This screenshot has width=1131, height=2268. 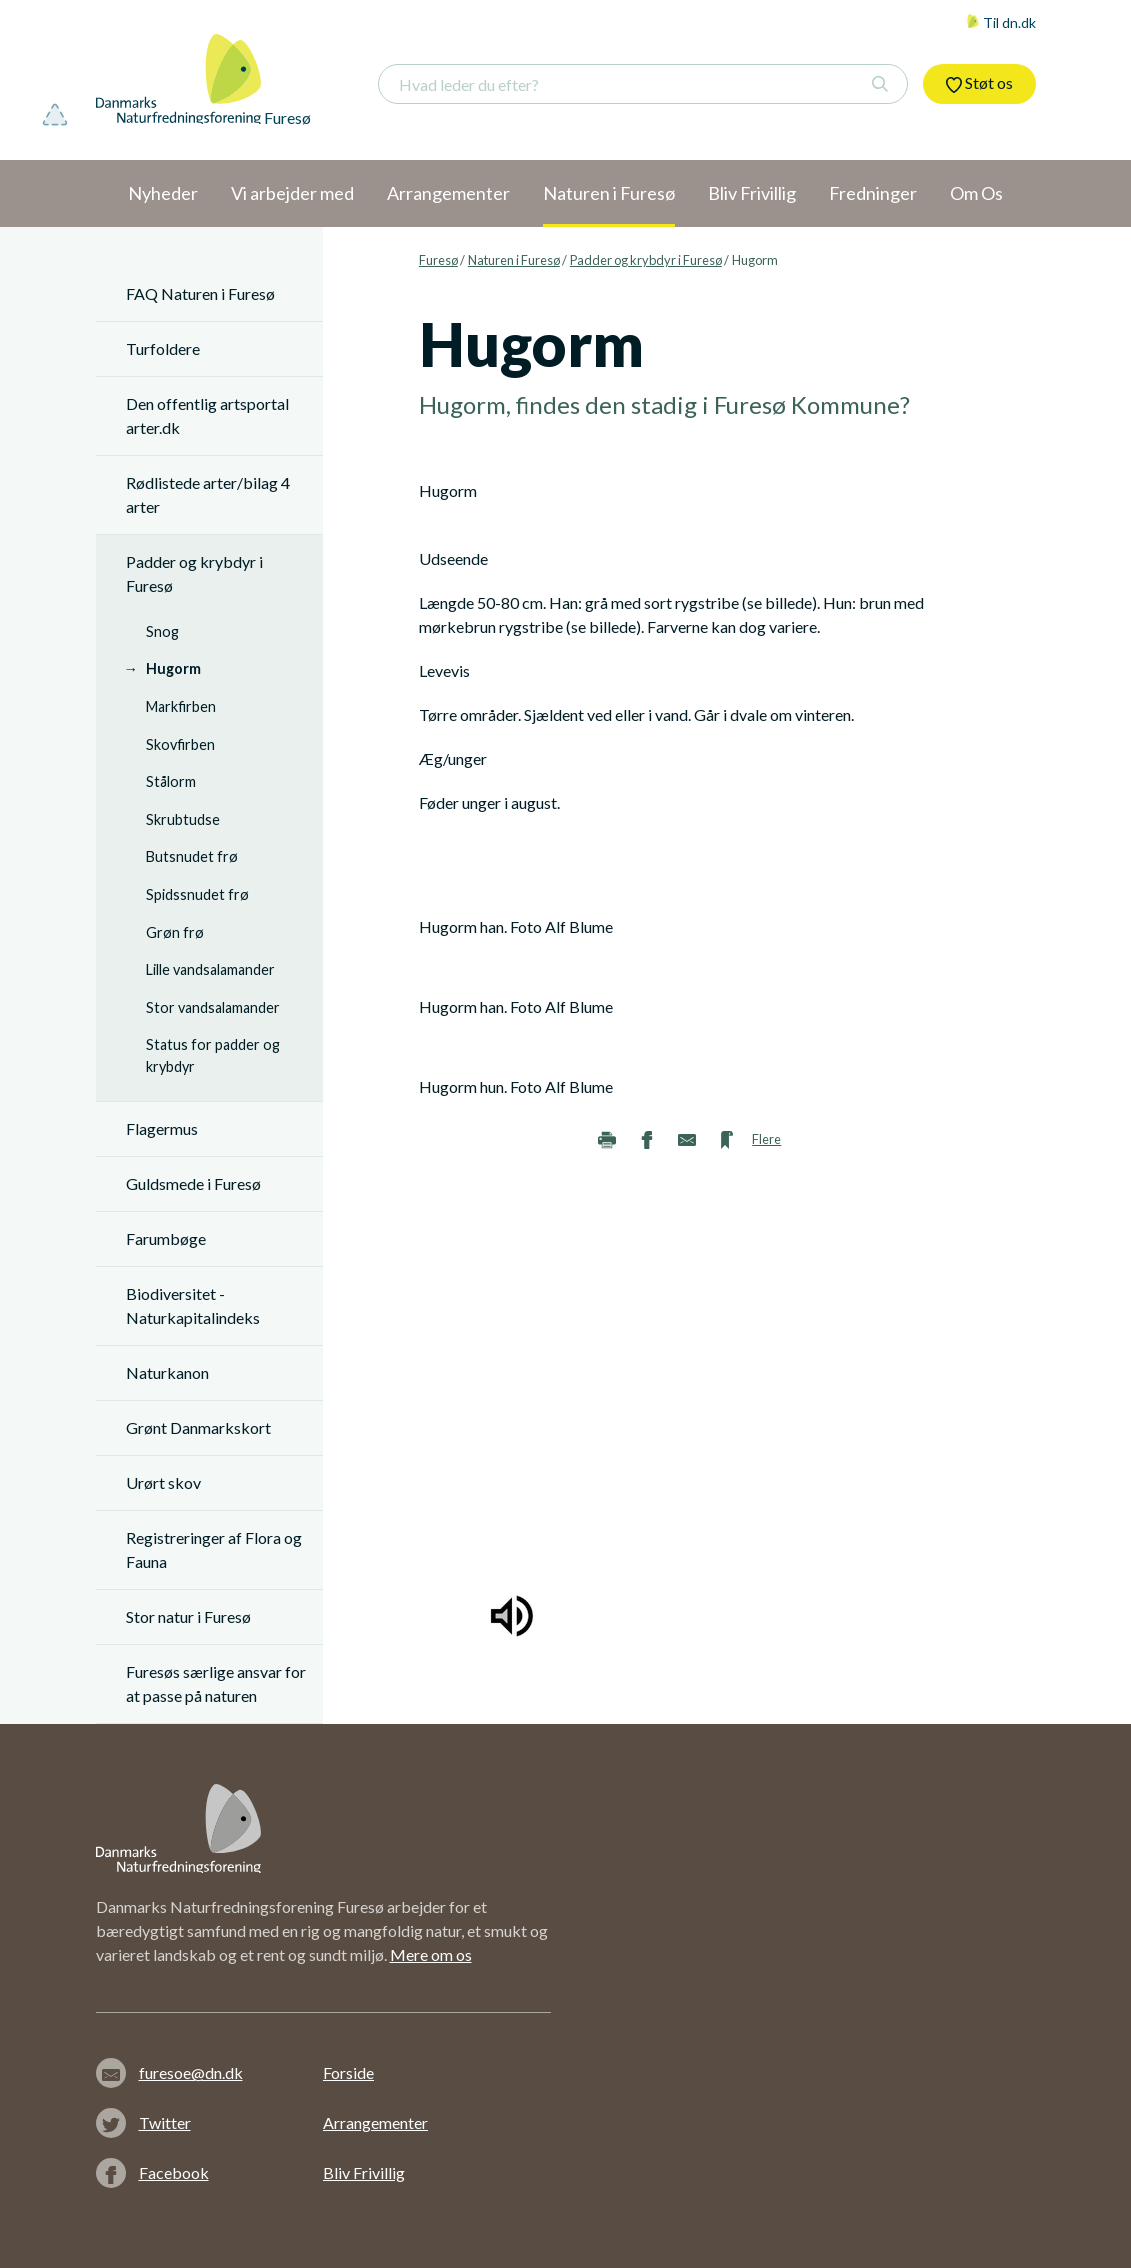 What do you see at coordinates (55, 115) in the screenshot?
I see `indicates a draft or incomplete state` at bounding box center [55, 115].